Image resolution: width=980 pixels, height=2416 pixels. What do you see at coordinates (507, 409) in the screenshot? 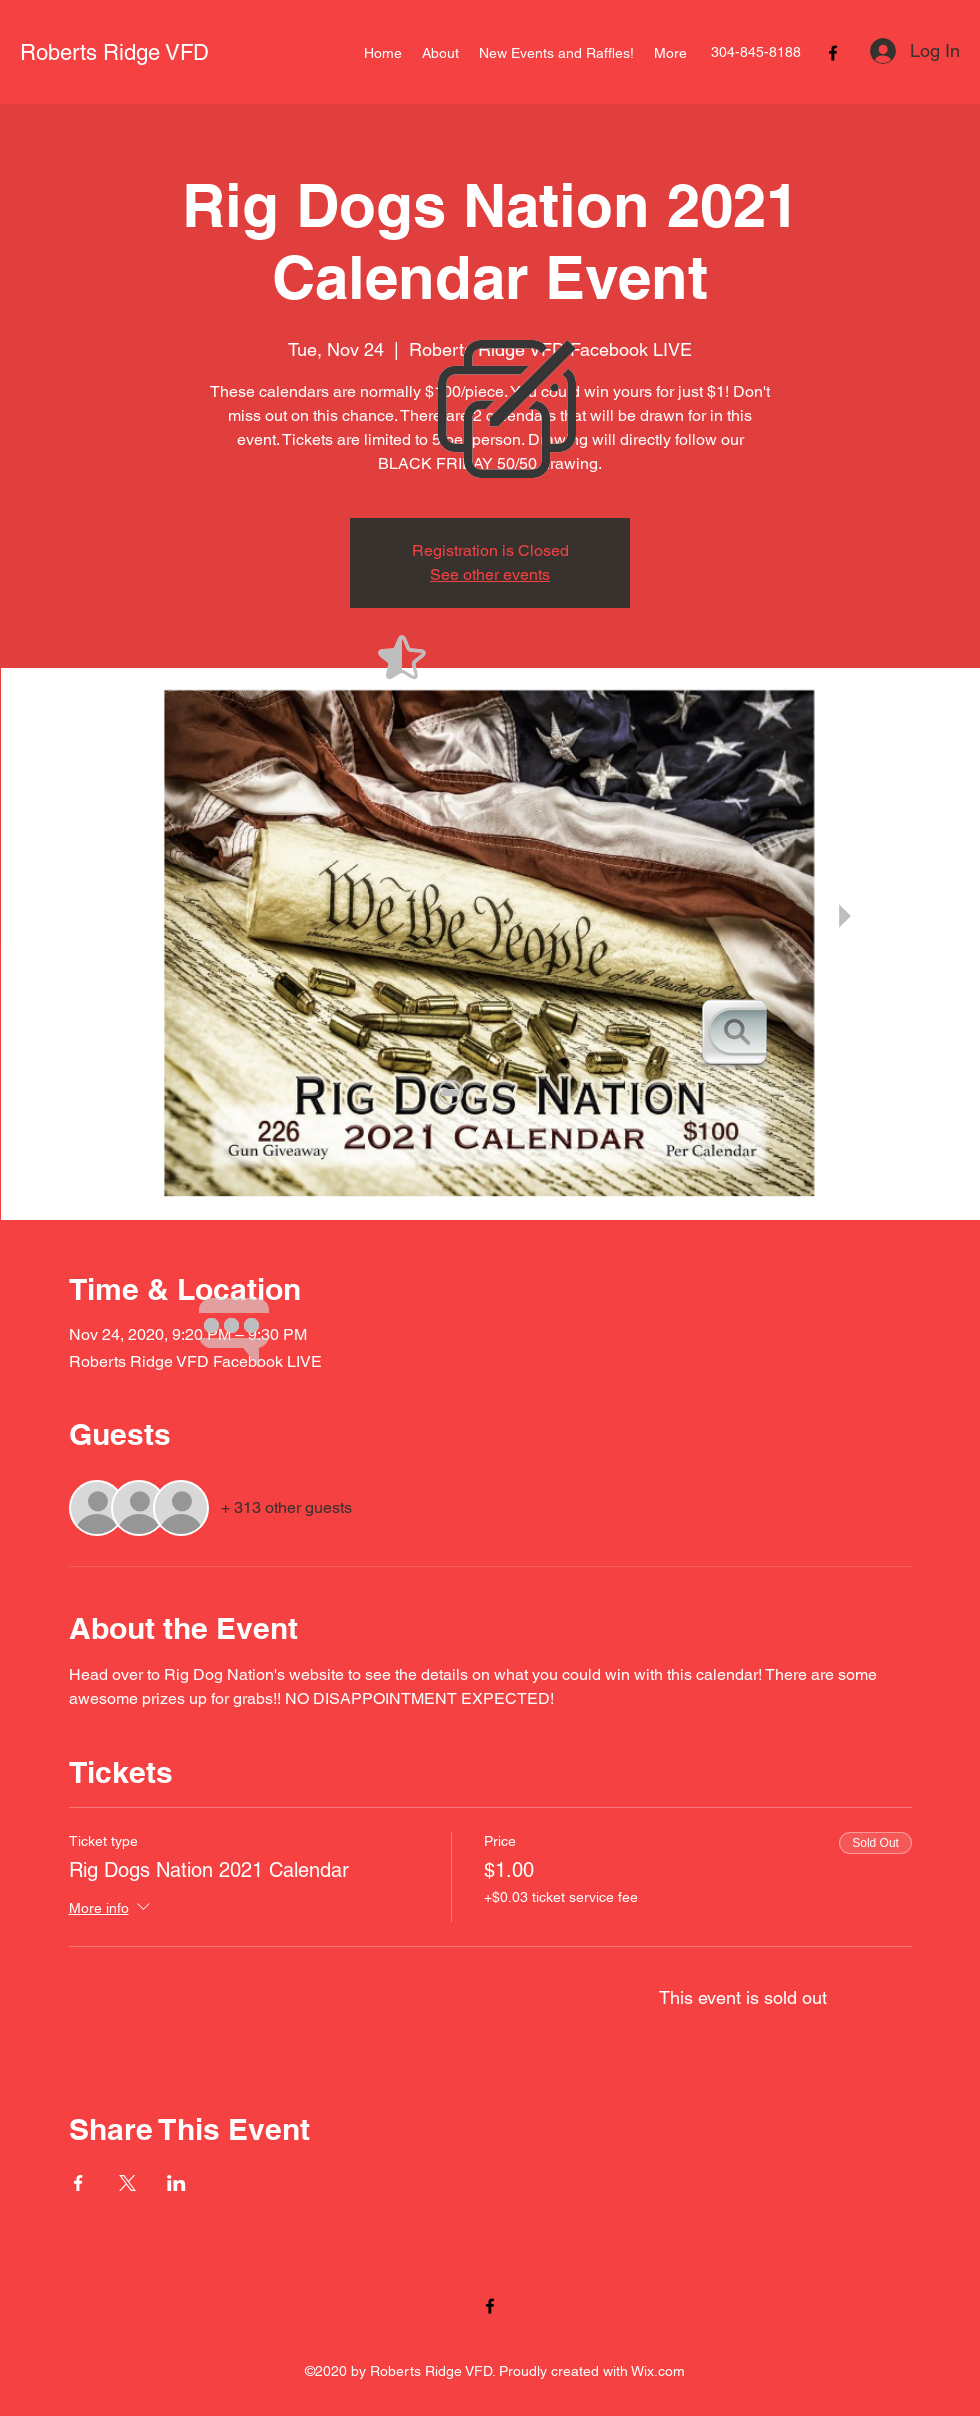
I see `open print editor application` at bounding box center [507, 409].